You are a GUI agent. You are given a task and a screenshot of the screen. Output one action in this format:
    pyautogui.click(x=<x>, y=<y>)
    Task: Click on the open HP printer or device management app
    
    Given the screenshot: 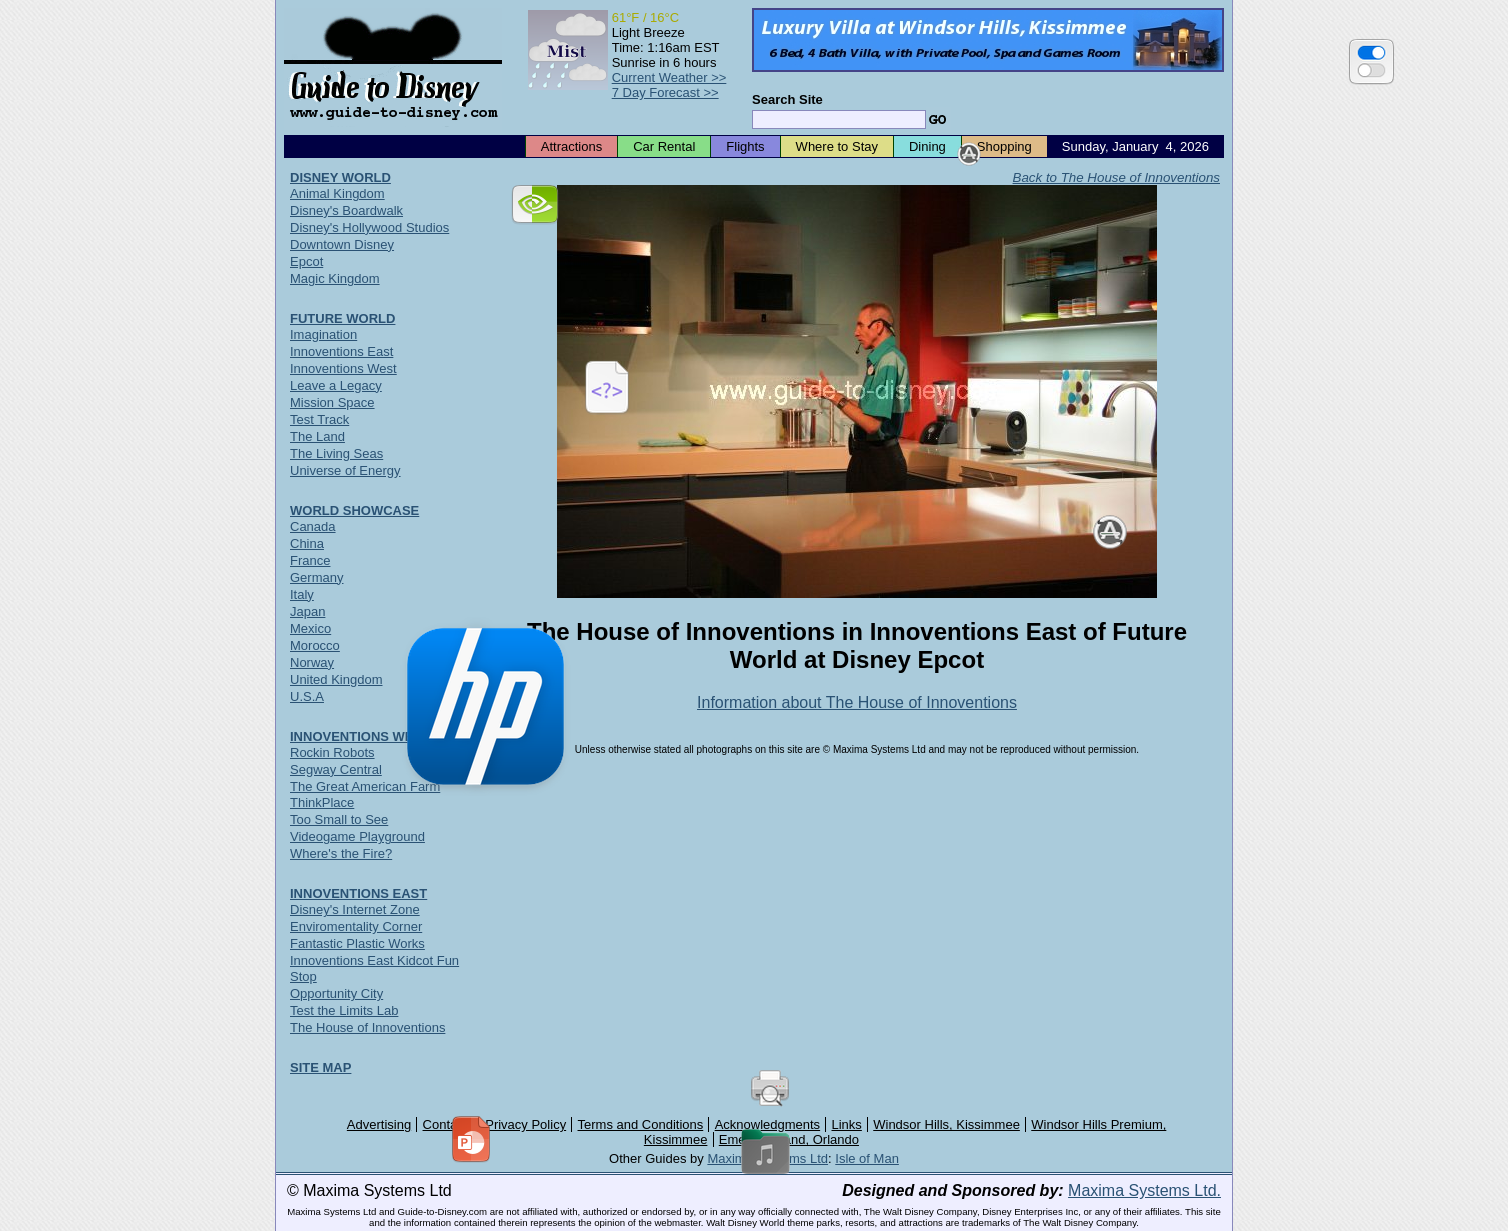 What is the action you would take?
    pyautogui.click(x=485, y=706)
    